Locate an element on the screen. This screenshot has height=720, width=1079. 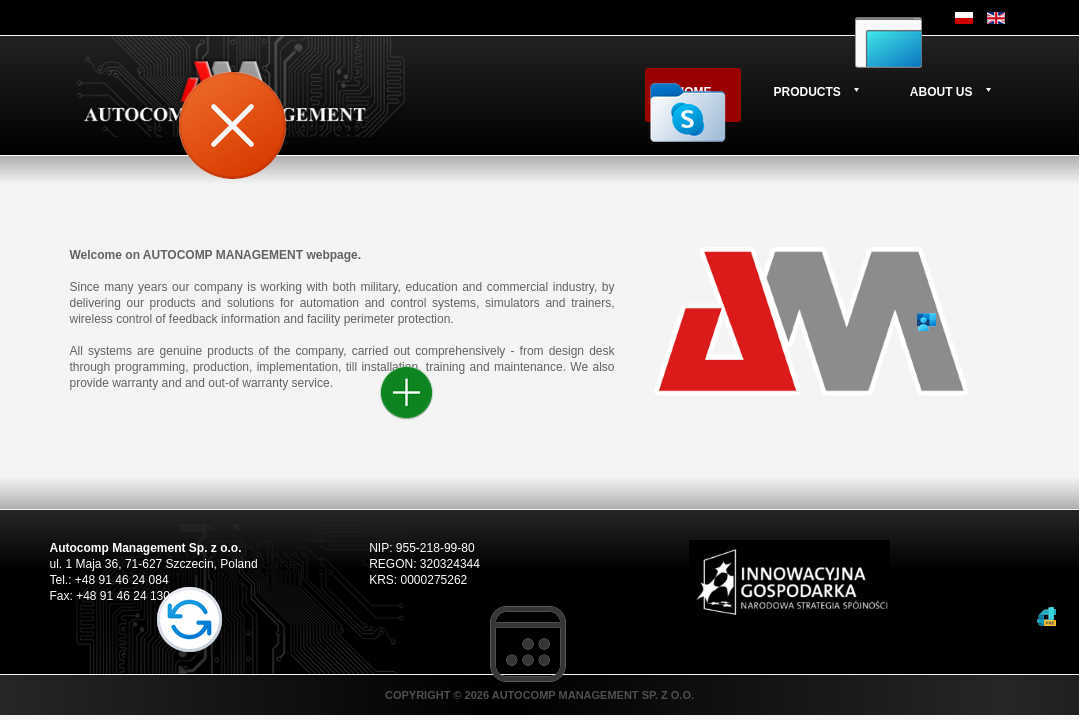
open the portal app is located at coordinates (926, 321).